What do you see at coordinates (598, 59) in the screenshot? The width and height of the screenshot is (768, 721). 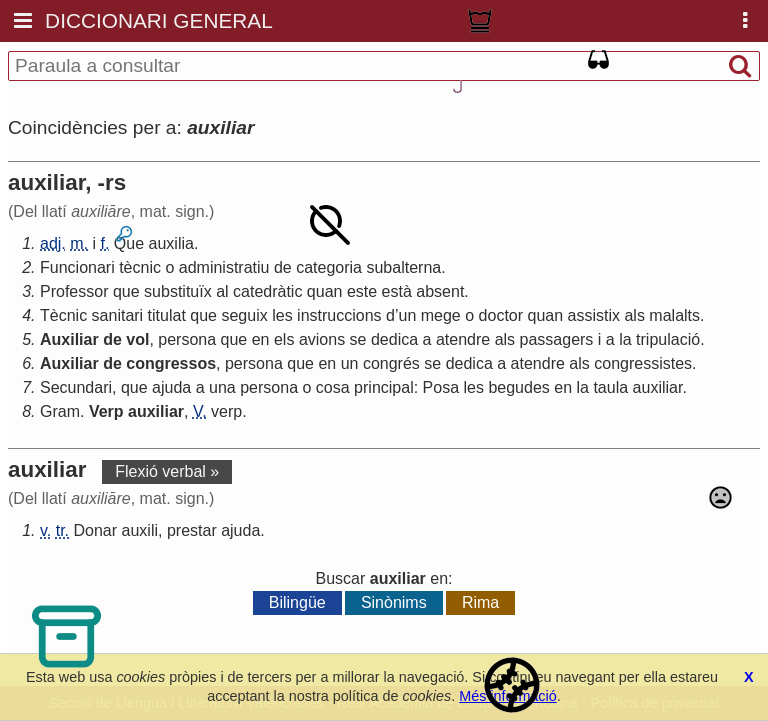 I see `toggle sun protection or outdoor mode` at bounding box center [598, 59].